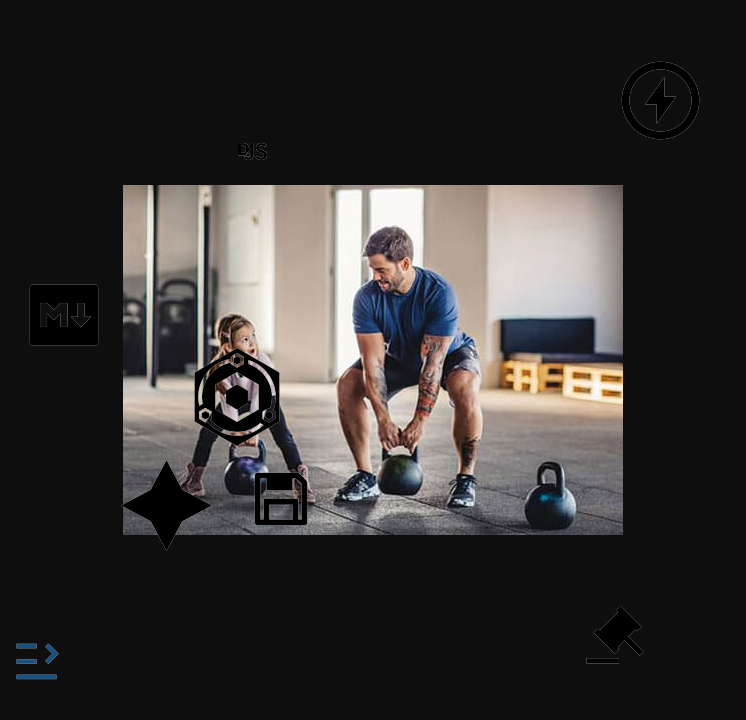  I want to click on save current file or document, so click(281, 499).